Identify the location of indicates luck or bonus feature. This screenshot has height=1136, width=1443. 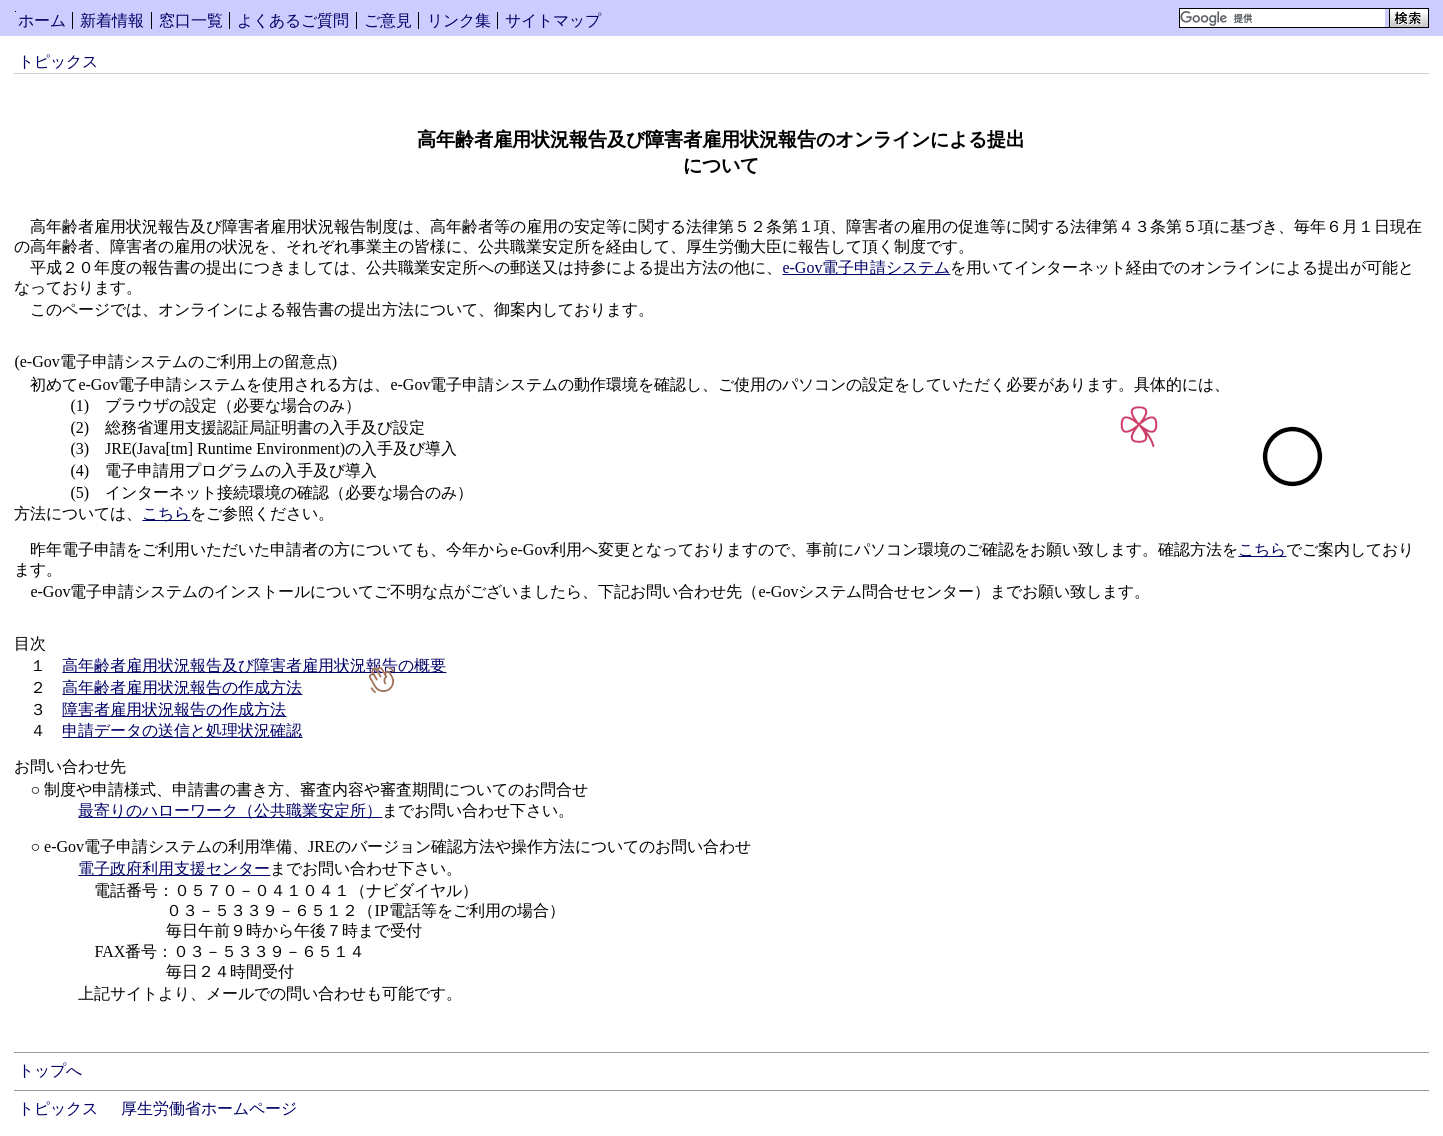
(1139, 426).